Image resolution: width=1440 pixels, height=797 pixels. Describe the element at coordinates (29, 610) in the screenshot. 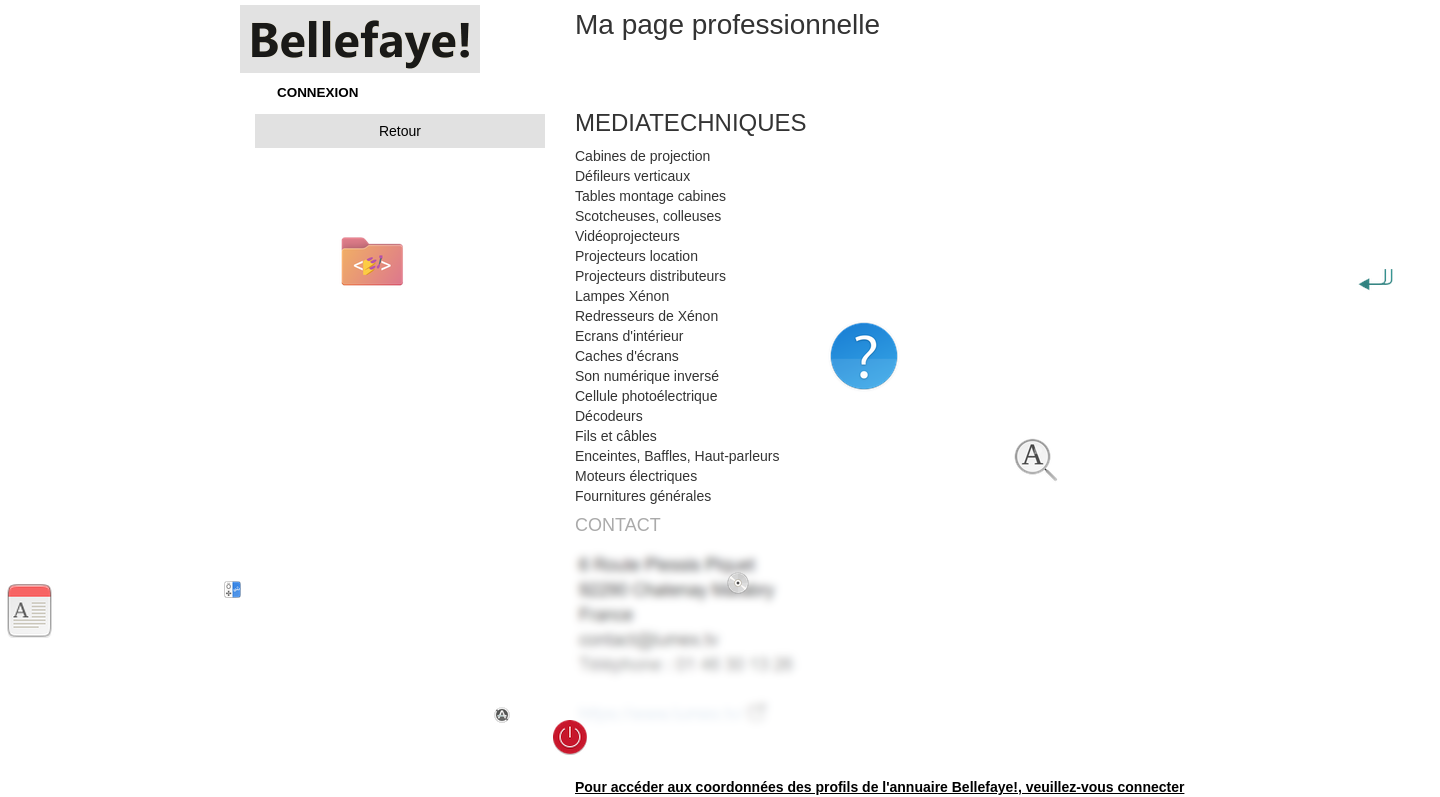

I see `open ebook reader application` at that location.